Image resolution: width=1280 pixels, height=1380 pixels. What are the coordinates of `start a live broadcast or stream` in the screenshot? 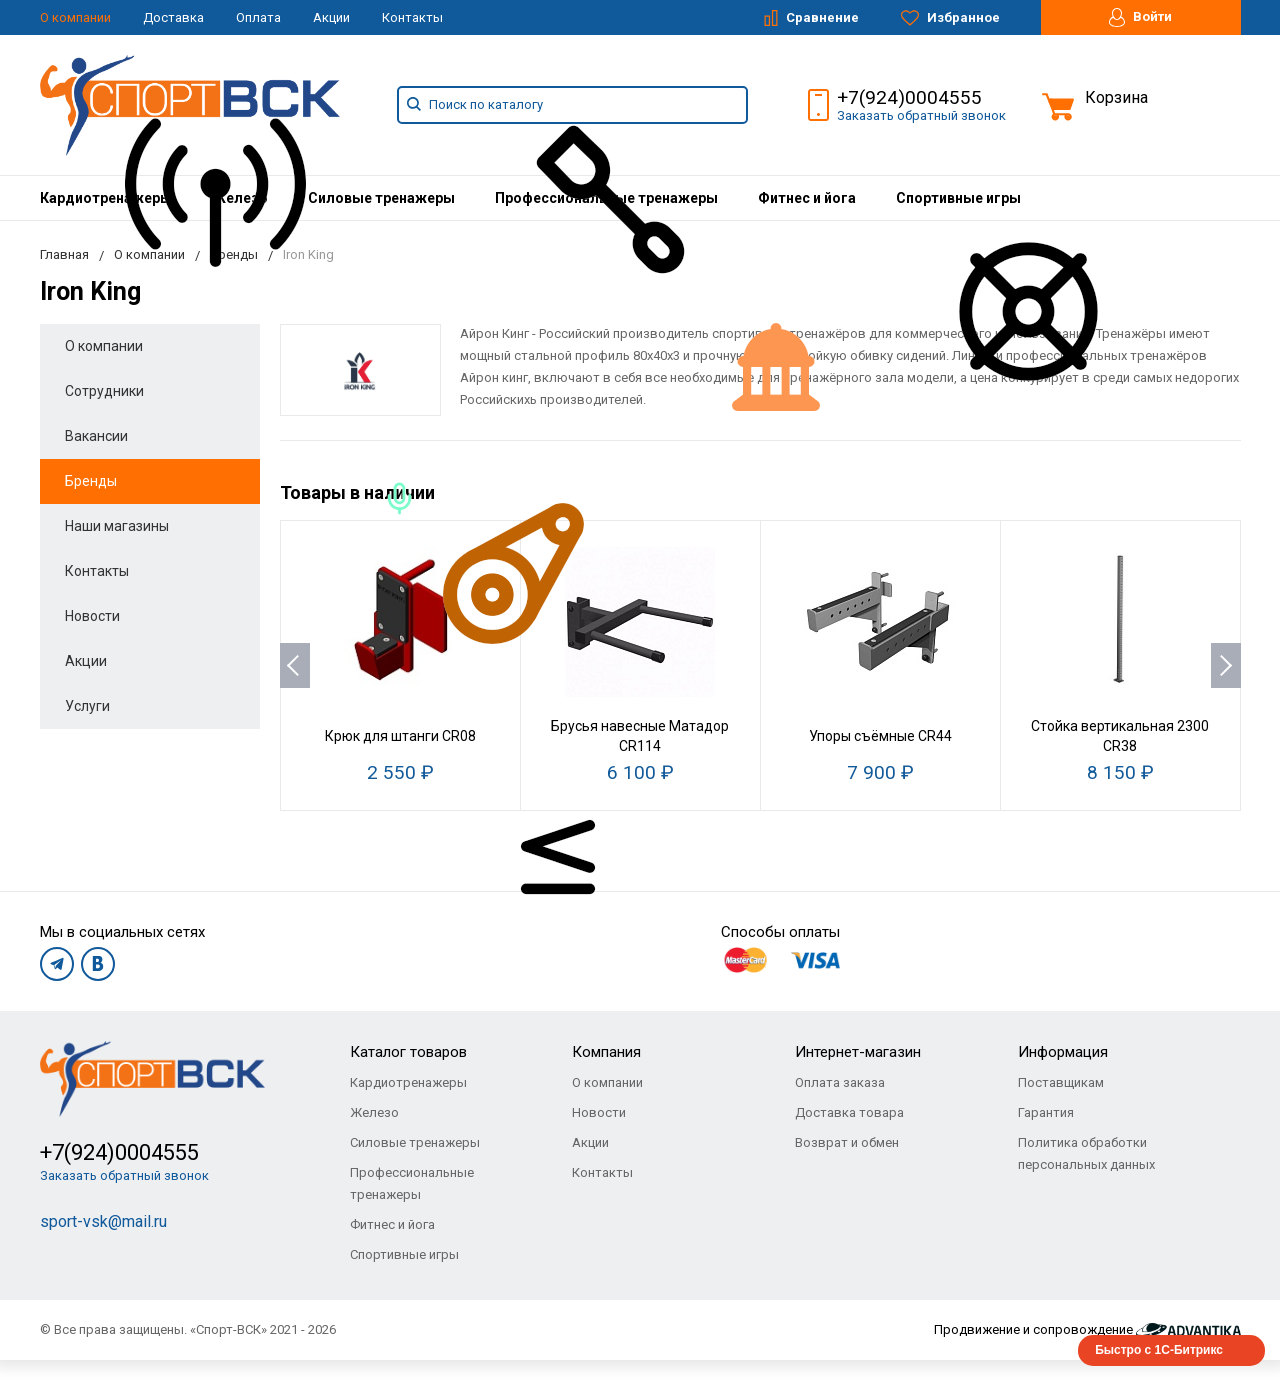 It's located at (215, 191).